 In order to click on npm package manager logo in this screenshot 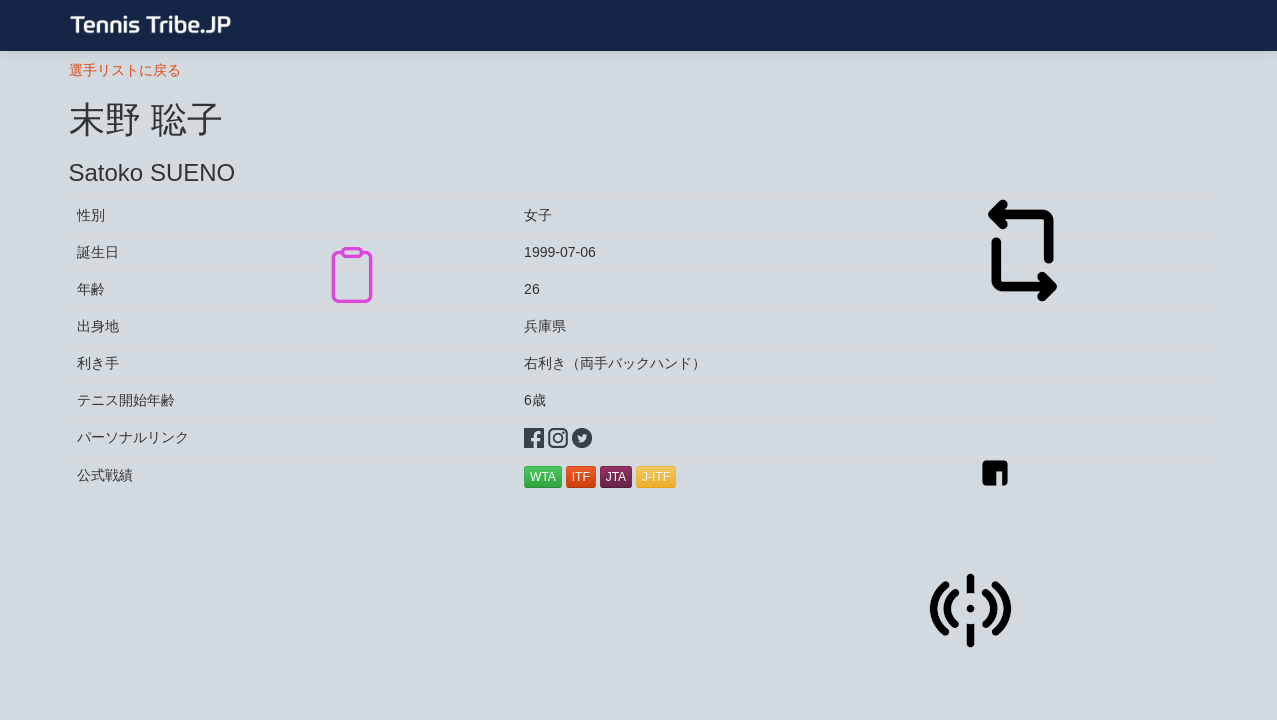, I will do `click(995, 473)`.